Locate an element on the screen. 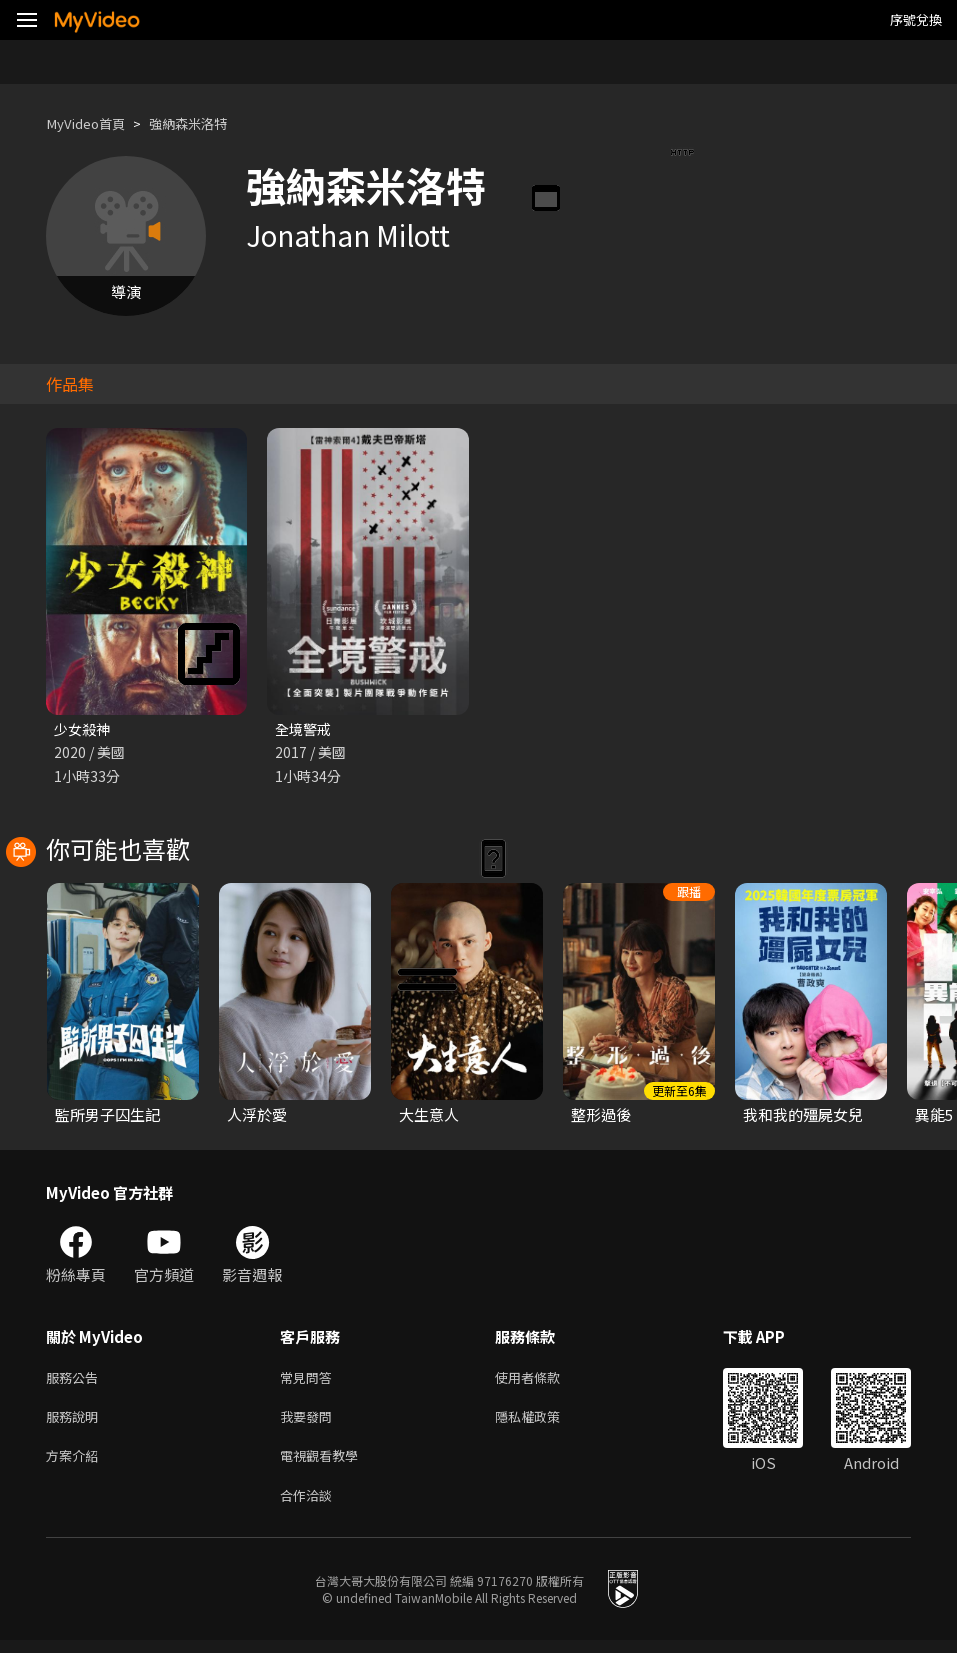  unknown or unrecognized device connected is located at coordinates (493, 858).